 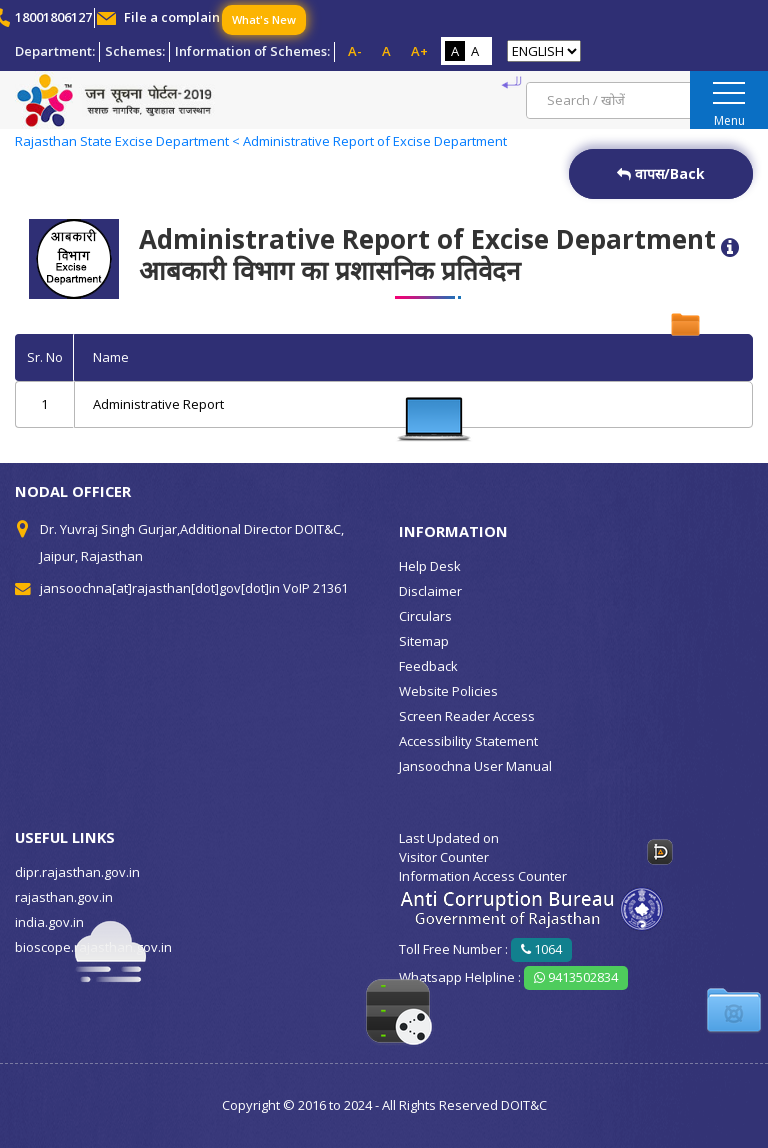 I want to click on open dia diagramming application, so click(x=660, y=852).